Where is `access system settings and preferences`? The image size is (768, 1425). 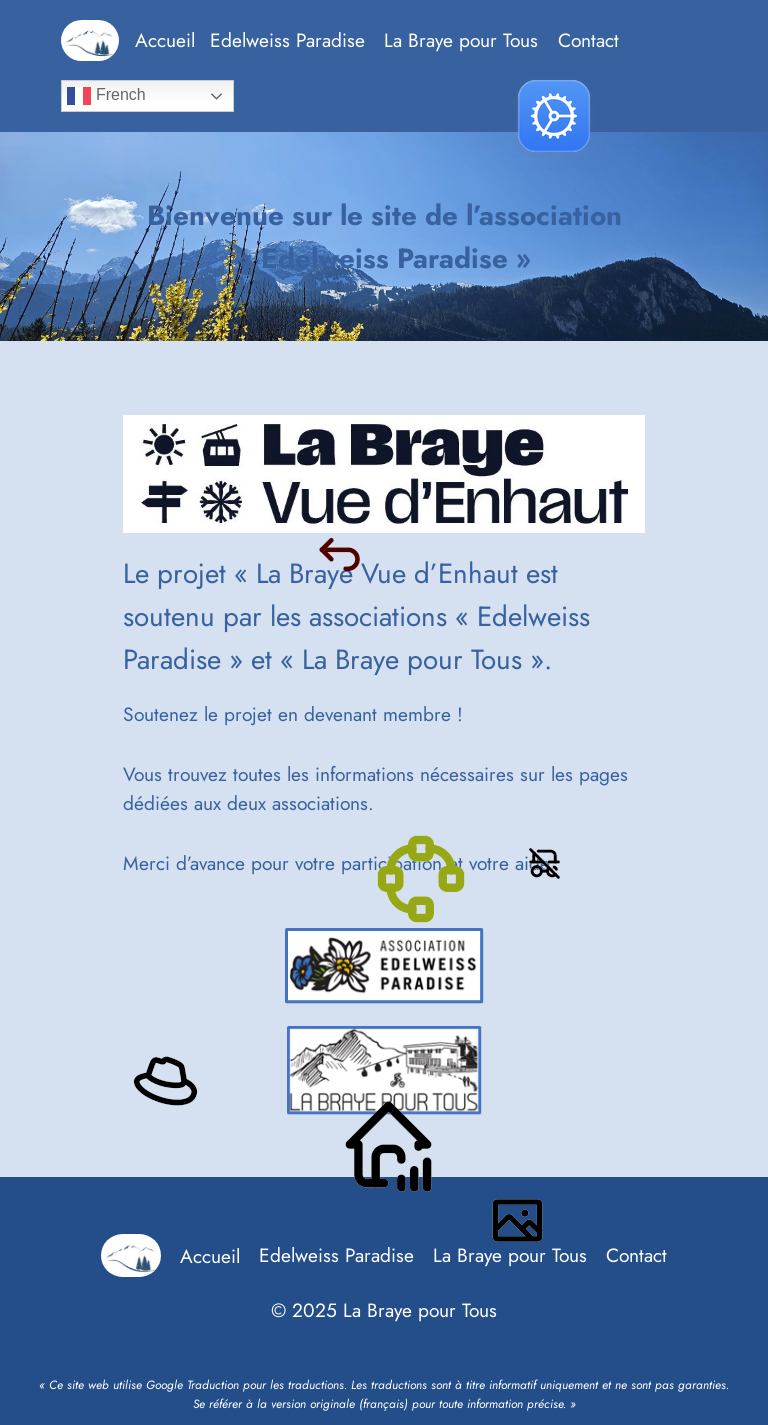 access system settings and preferences is located at coordinates (554, 116).